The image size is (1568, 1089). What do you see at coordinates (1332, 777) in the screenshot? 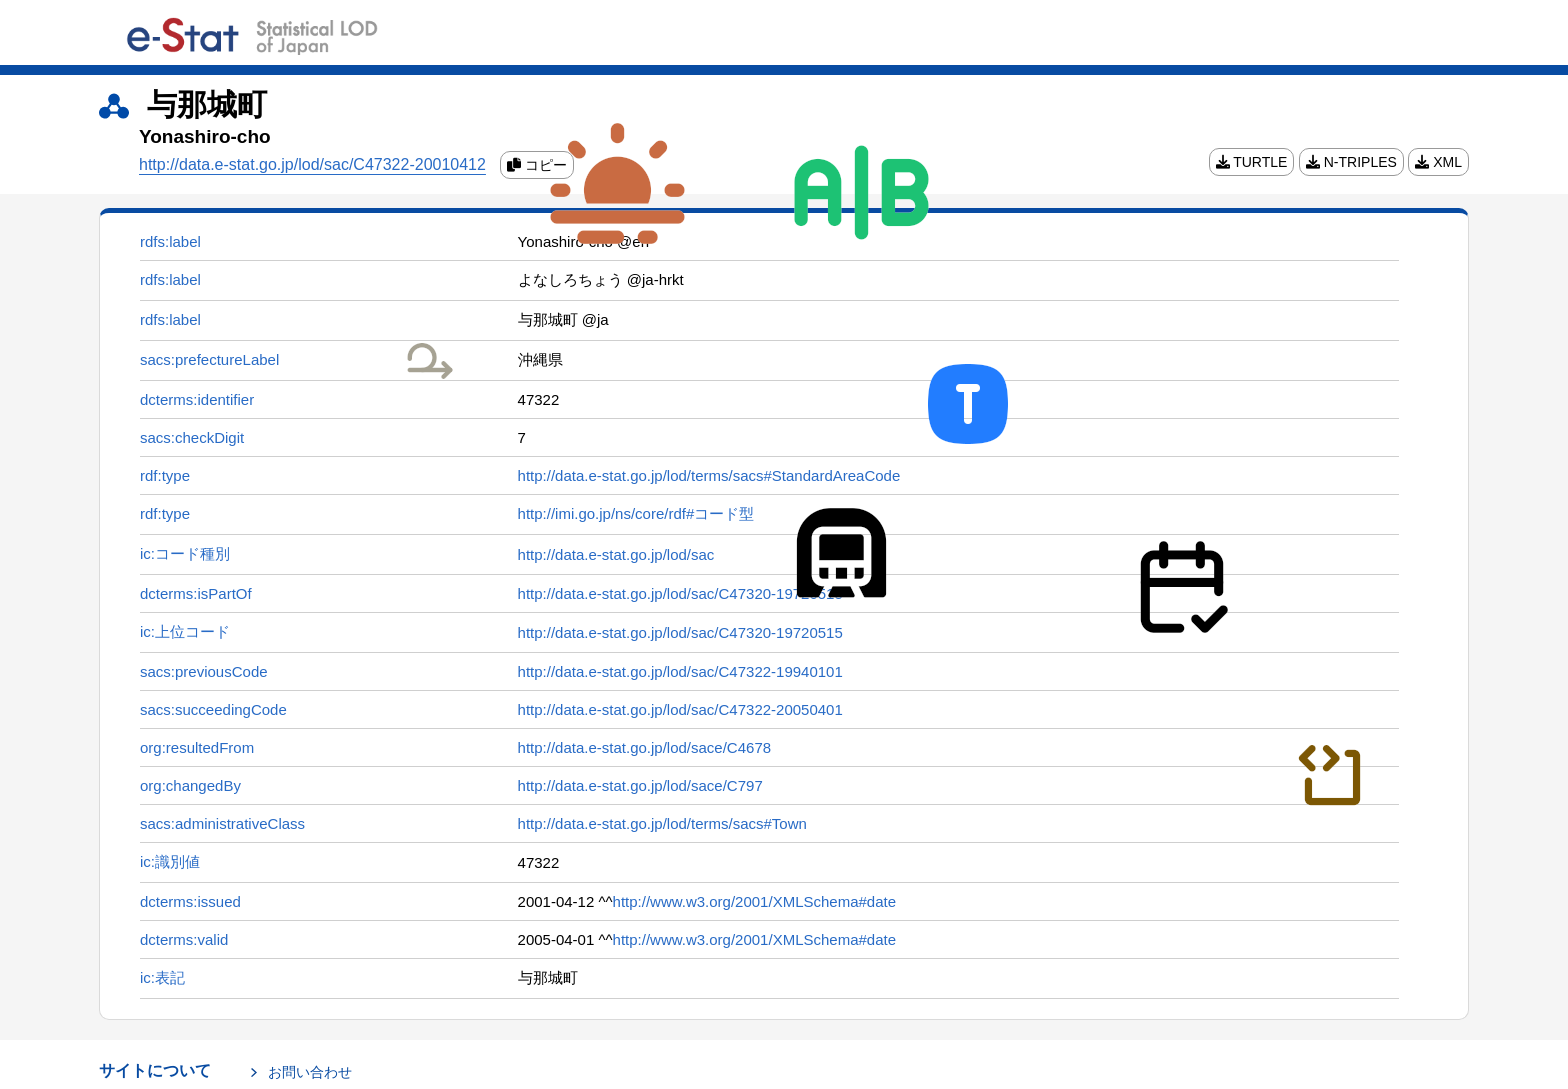
I see `insert a code block or snippet` at bounding box center [1332, 777].